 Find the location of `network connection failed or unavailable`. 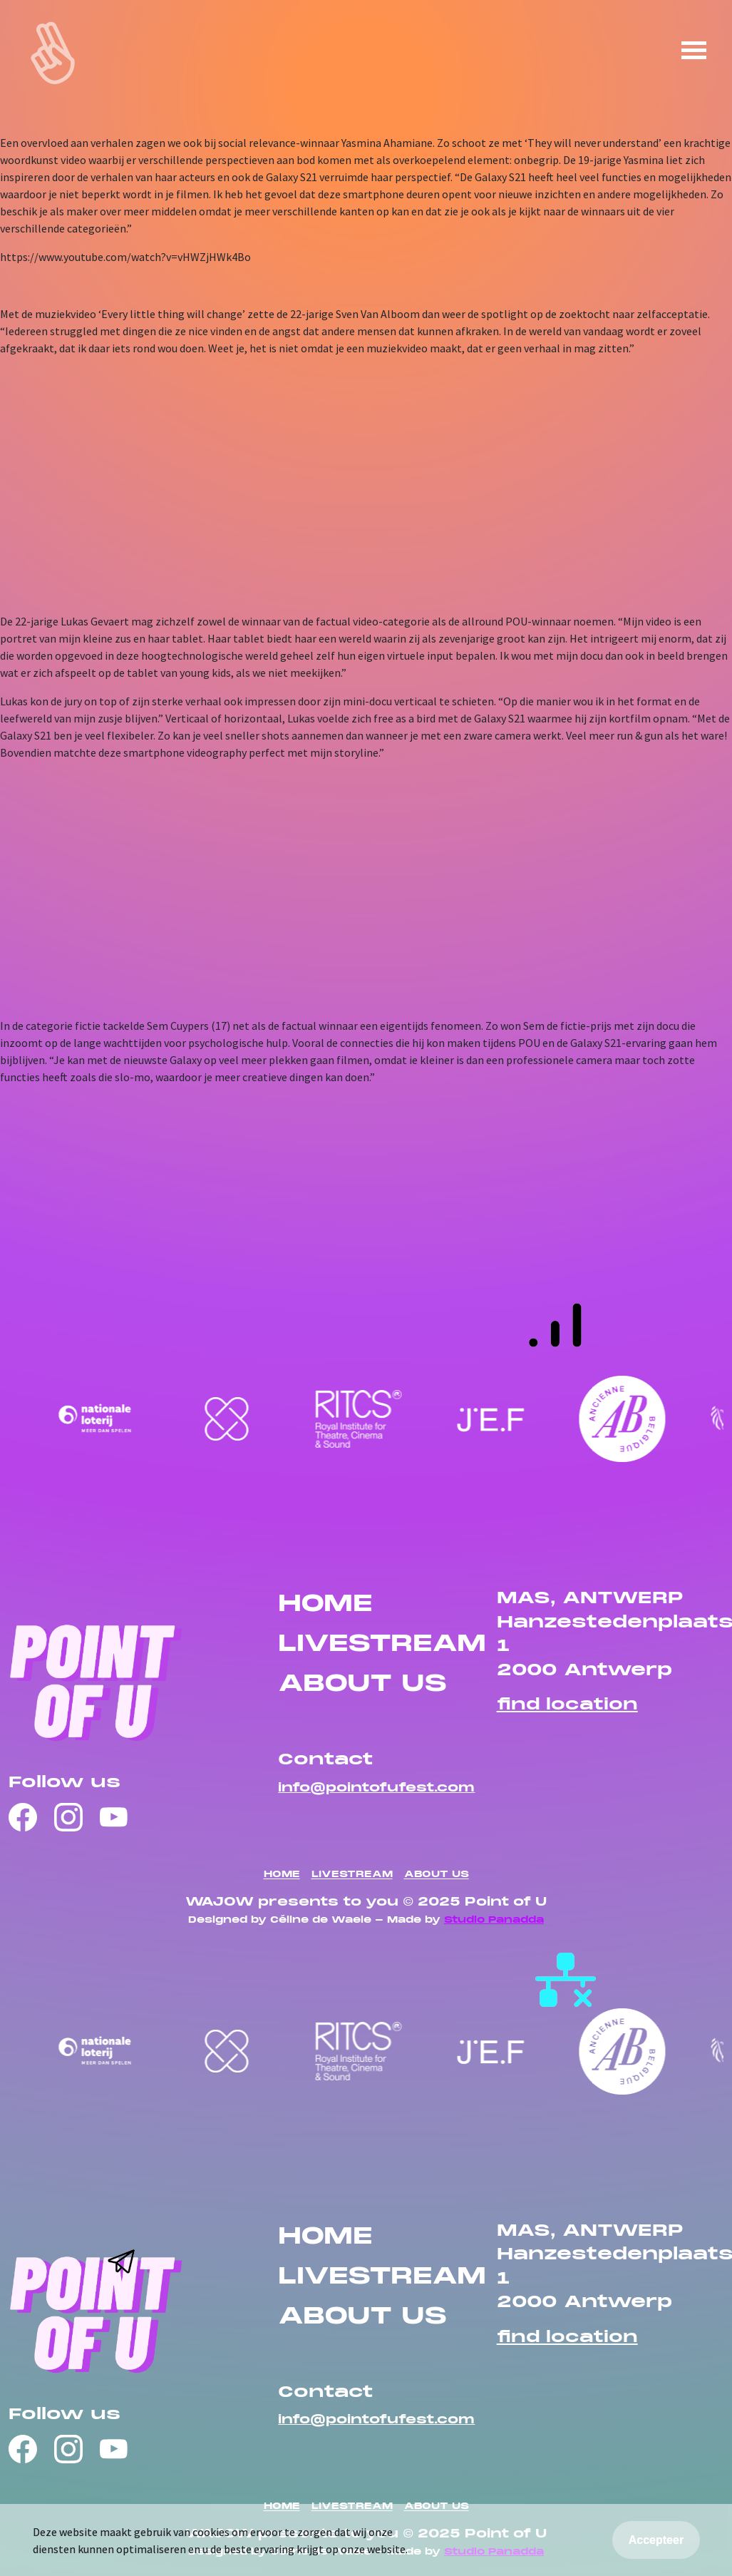

network connection failed or unavailable is located at coordinates (565, 1980).